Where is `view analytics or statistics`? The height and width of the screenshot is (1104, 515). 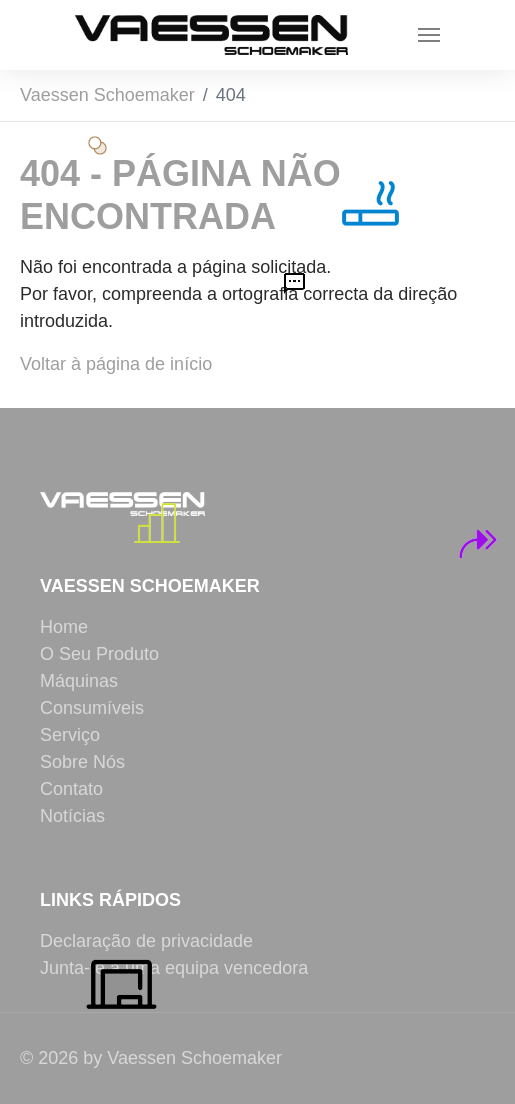
view analytics or statistics is located at coordinates (157, 524).